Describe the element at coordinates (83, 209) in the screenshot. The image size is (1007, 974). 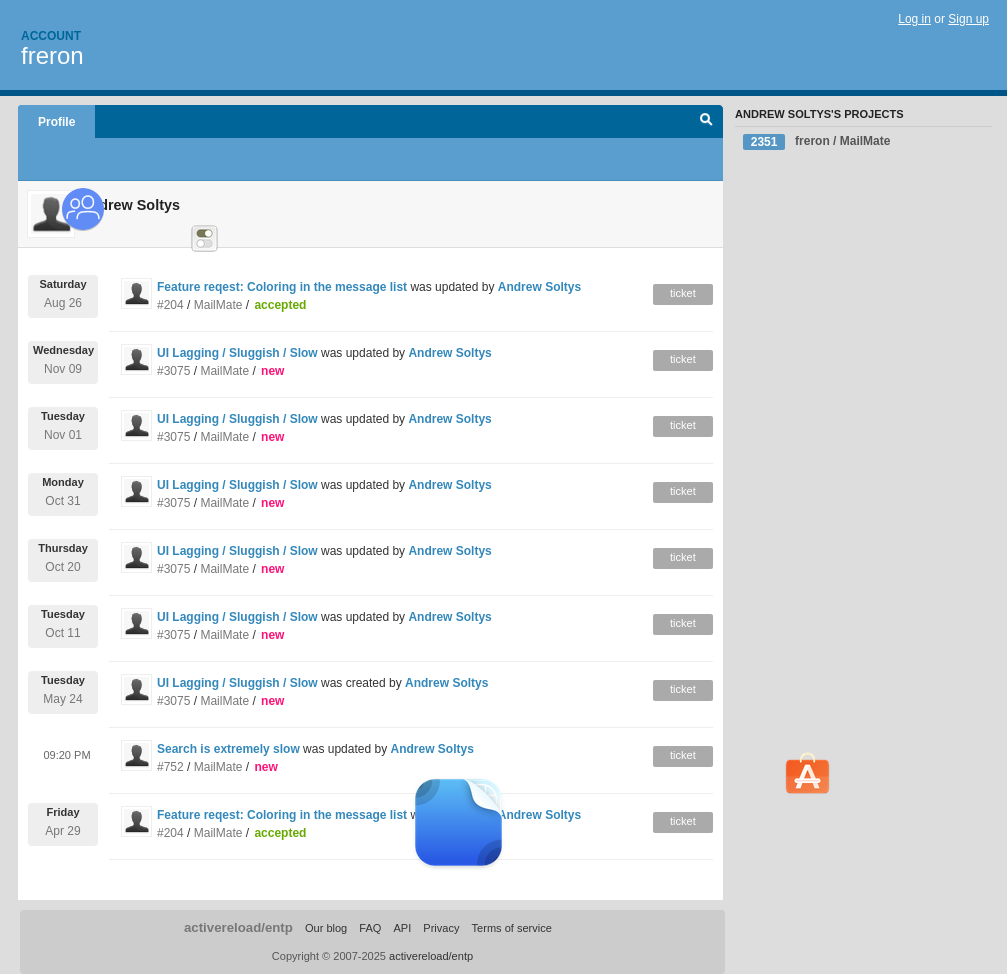
I see `indicates shared or collaborative content` at that location.